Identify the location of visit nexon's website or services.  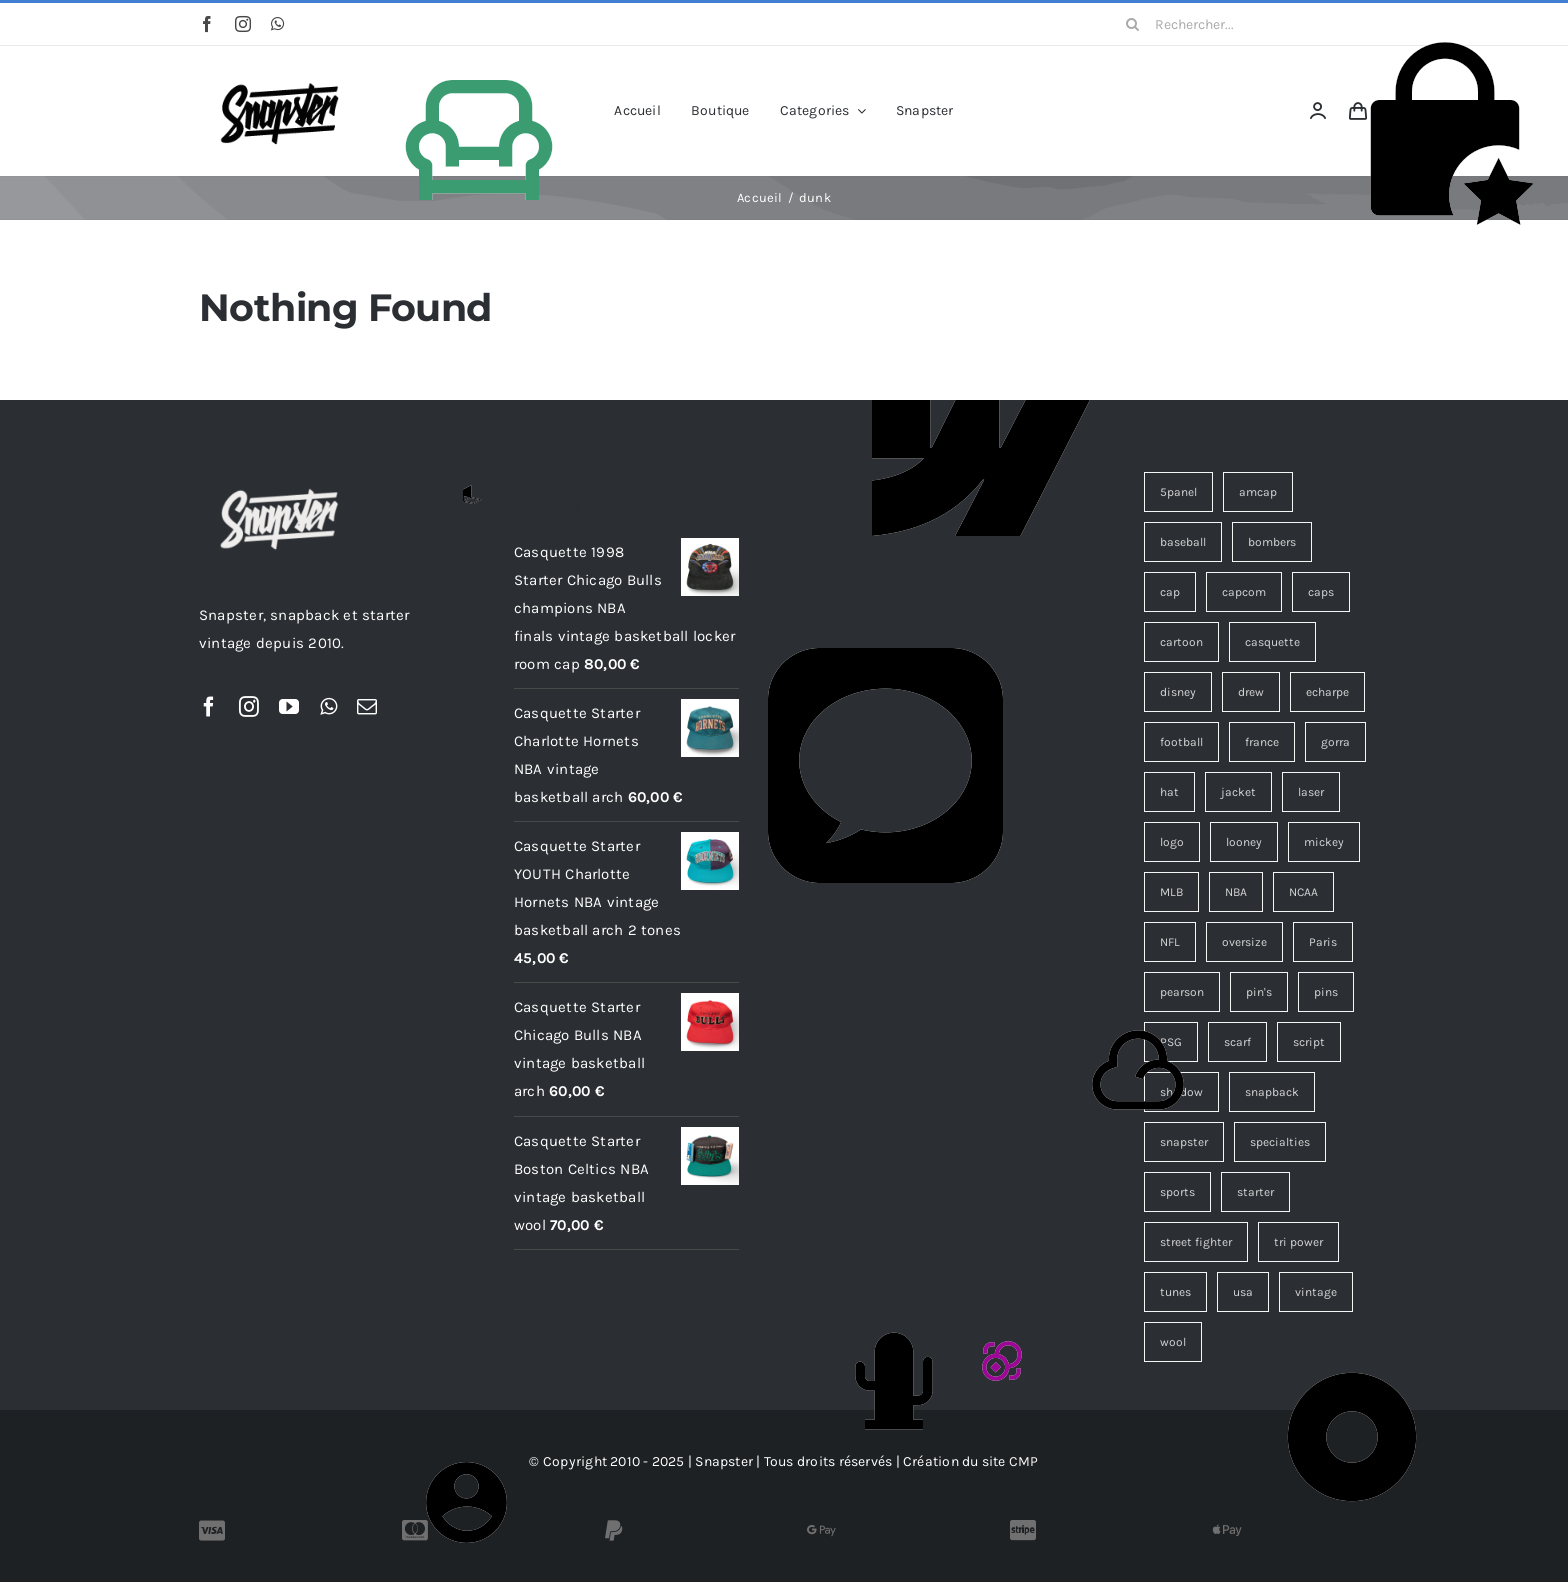
(472, 494).